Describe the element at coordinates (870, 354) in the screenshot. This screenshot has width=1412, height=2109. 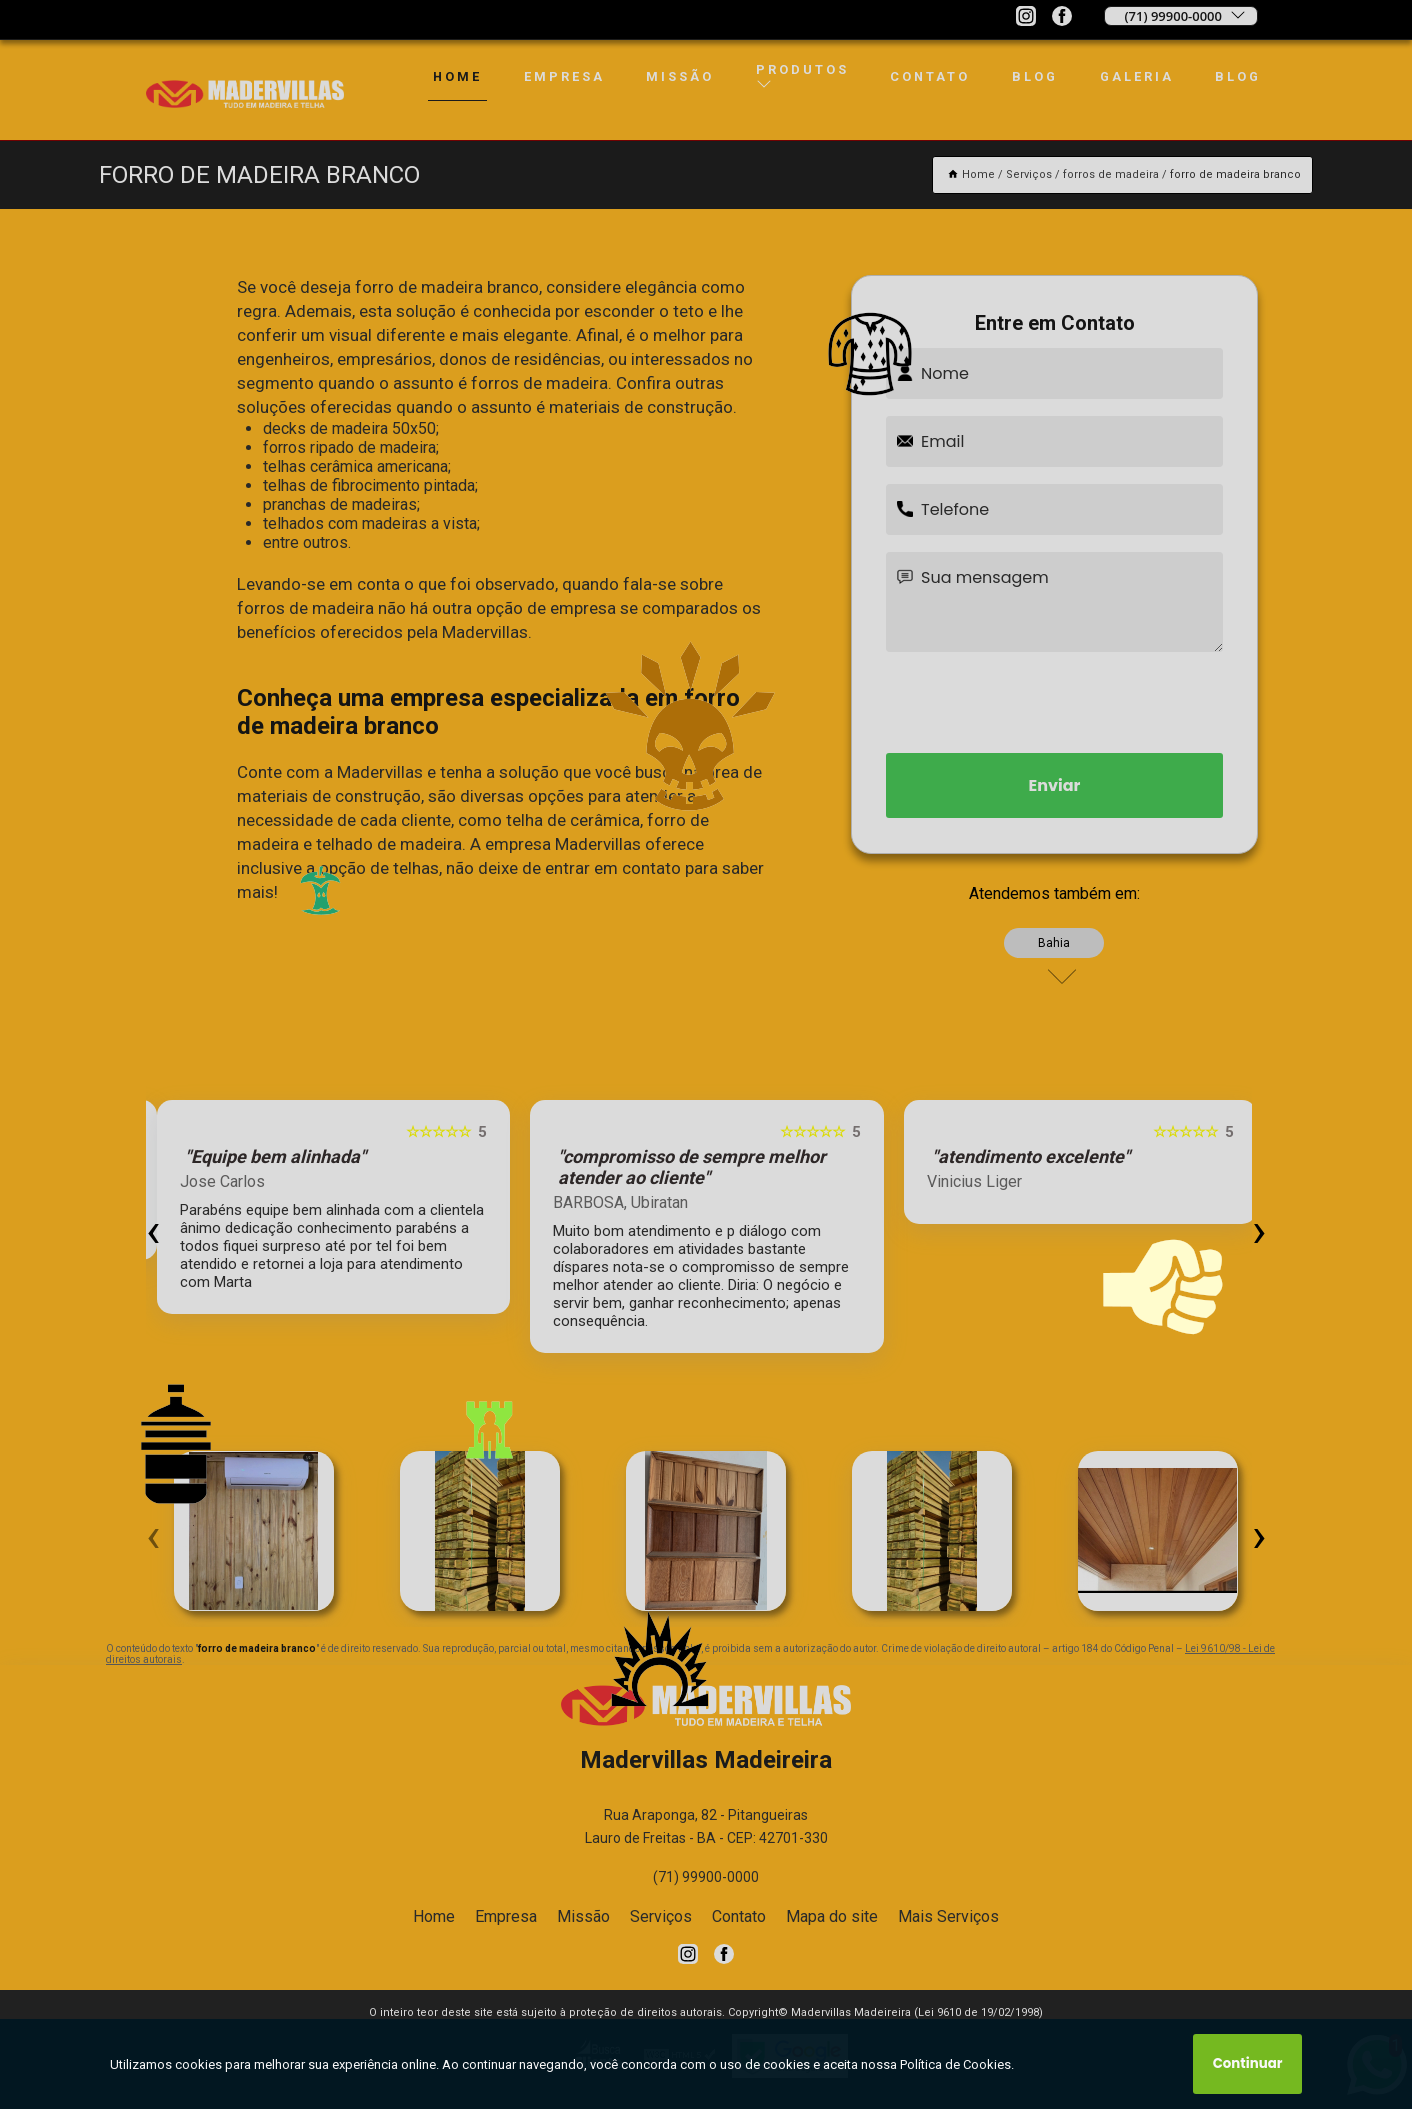
I see `equip chainmail armor` at that location.